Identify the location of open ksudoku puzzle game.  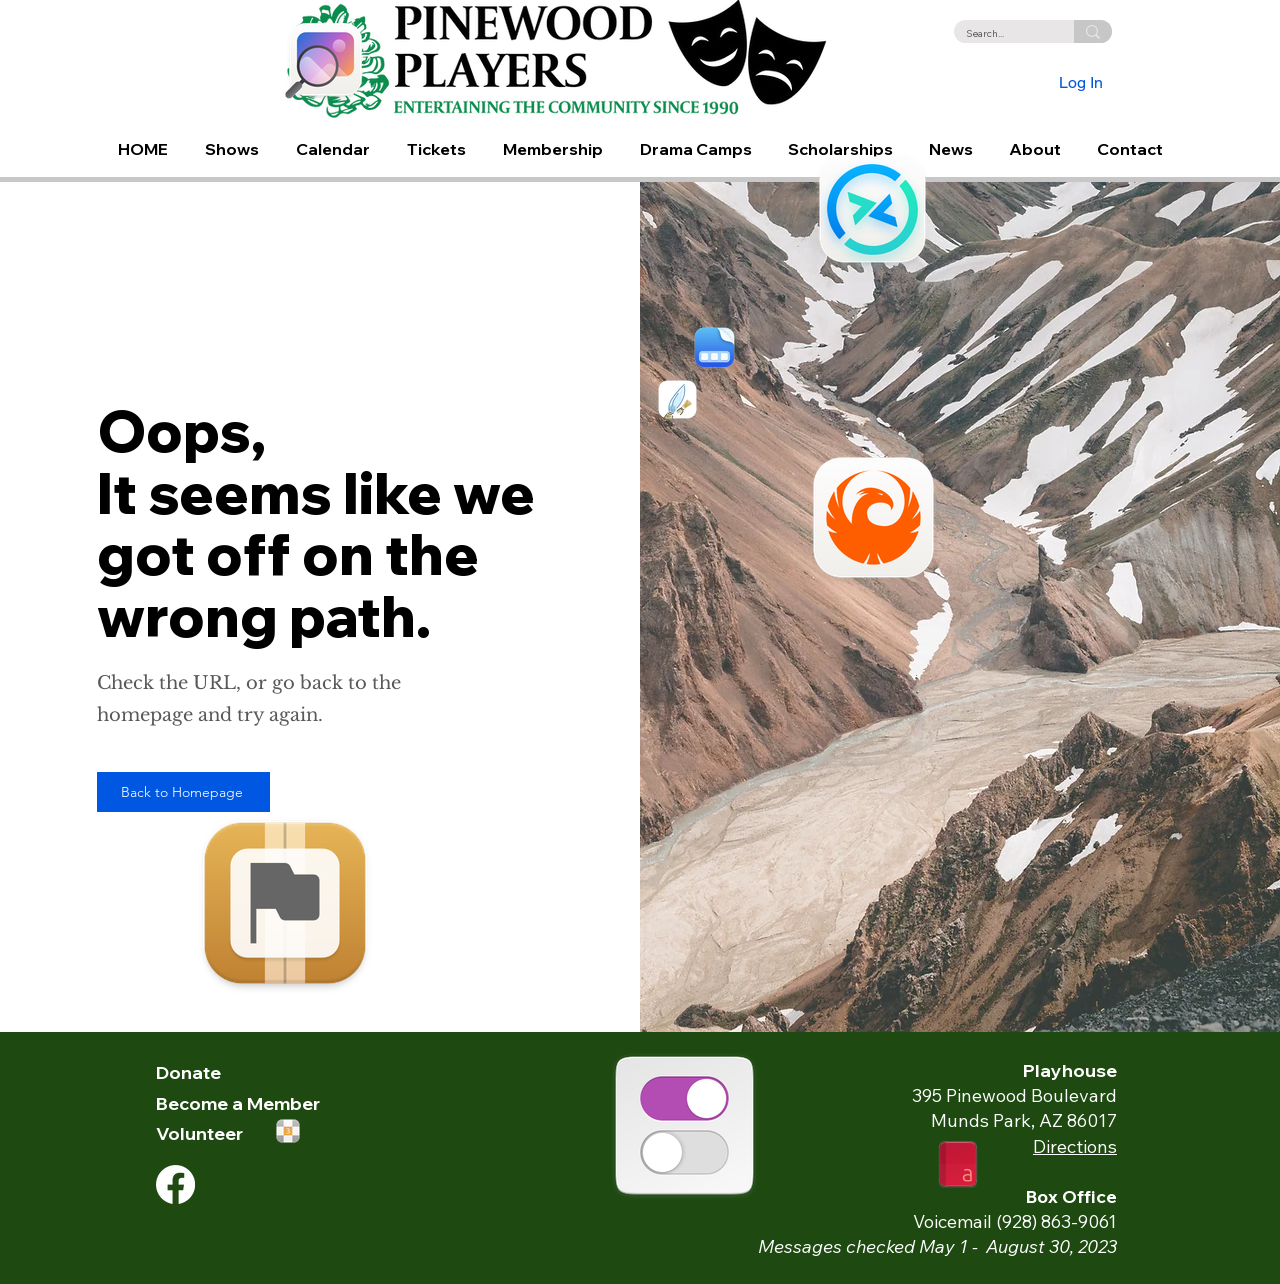
(288, 1131).